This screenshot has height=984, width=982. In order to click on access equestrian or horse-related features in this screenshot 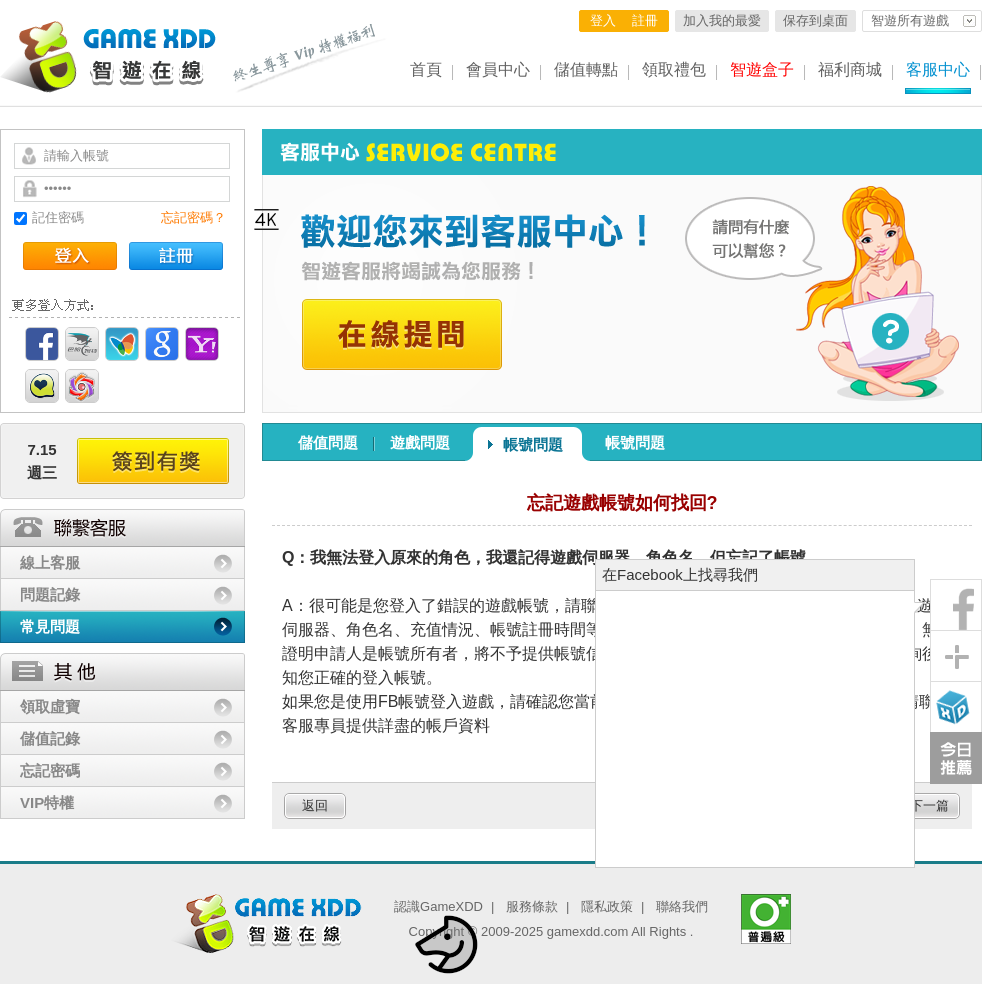, I will do `click(448, 944)`.